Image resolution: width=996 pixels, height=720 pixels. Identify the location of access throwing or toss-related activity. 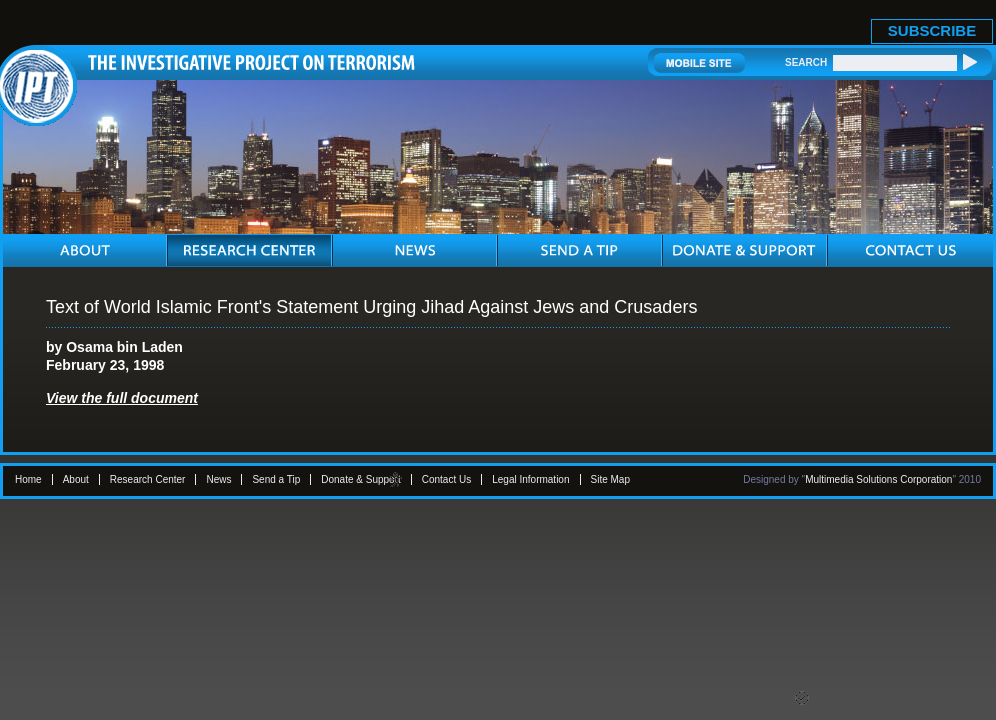
(395, 479).